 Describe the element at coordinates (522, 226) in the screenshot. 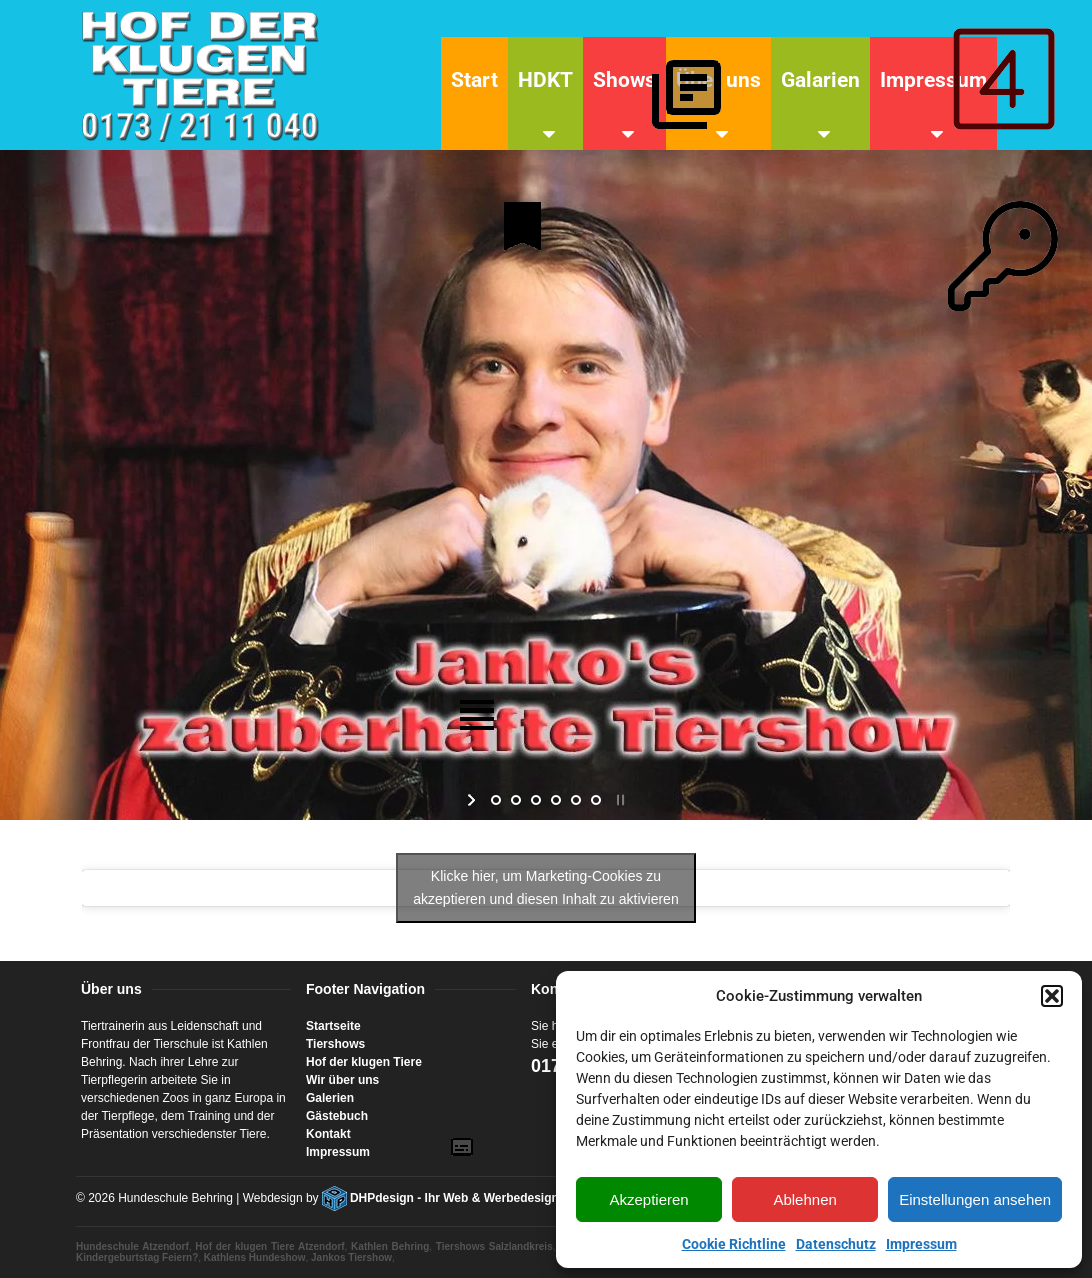

I see `save this item to your bookmarks` at that location.